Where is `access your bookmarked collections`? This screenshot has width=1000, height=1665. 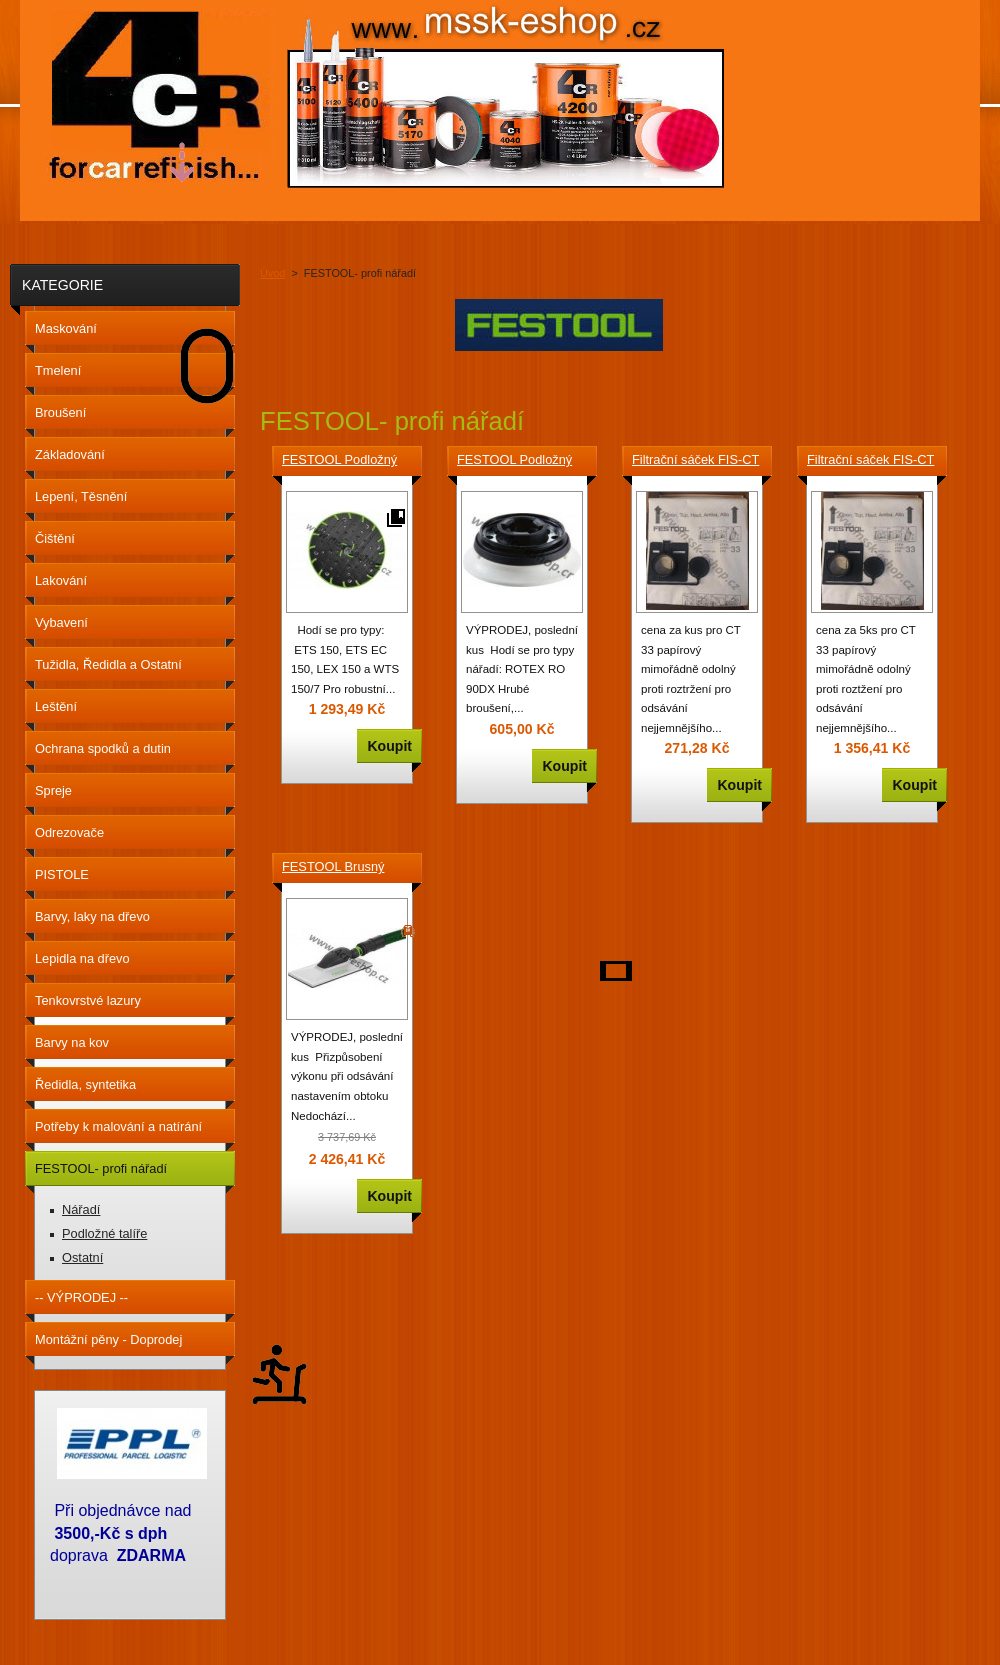 access your bookmarked collections is located at coordinates (396, 518).